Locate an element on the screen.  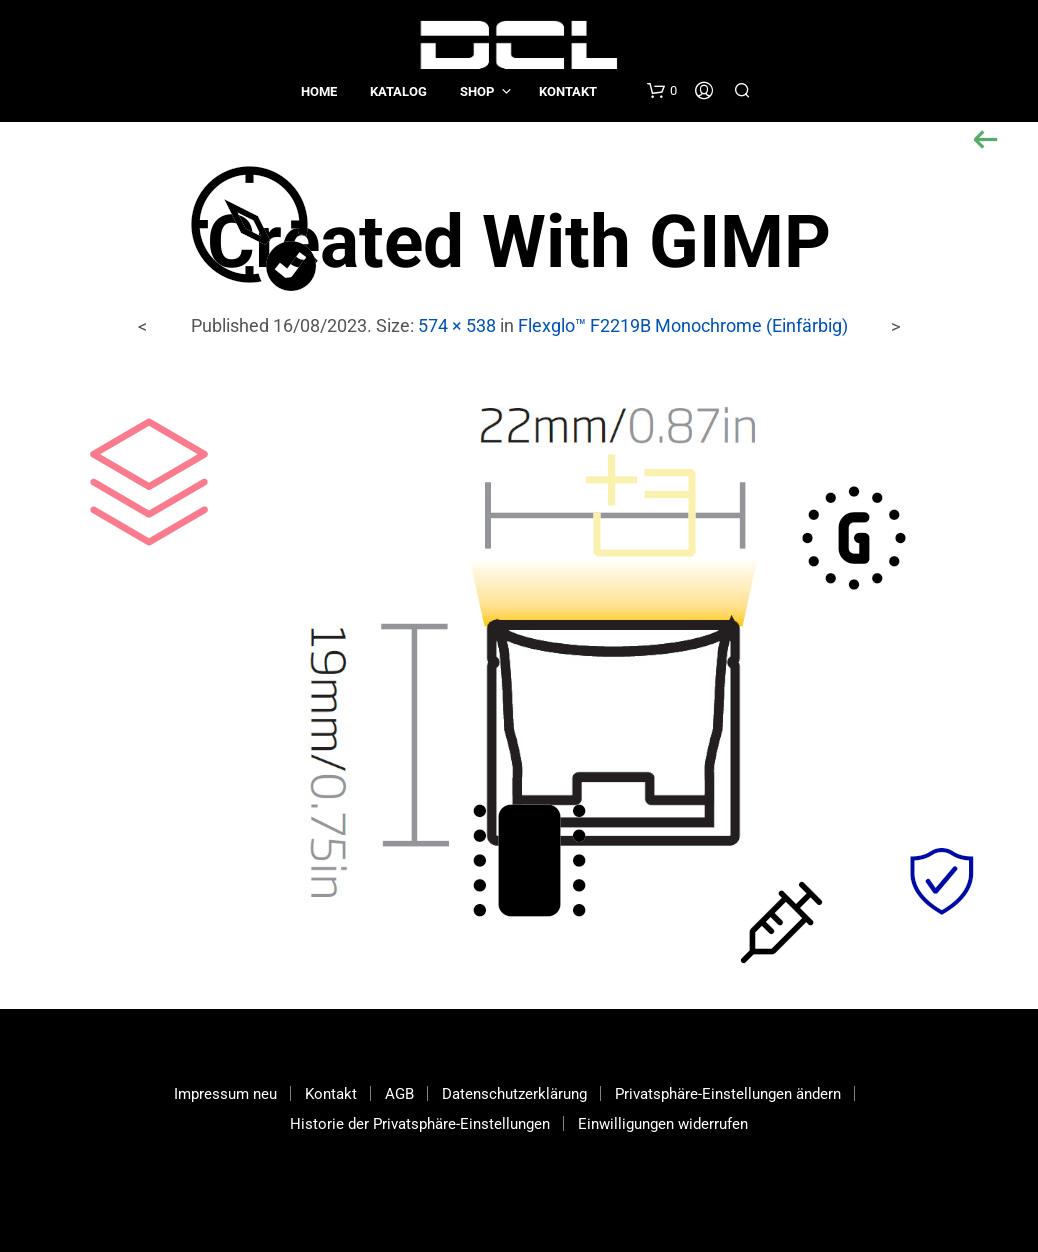
access medical or health-related features is located at coordinates (781, 922).